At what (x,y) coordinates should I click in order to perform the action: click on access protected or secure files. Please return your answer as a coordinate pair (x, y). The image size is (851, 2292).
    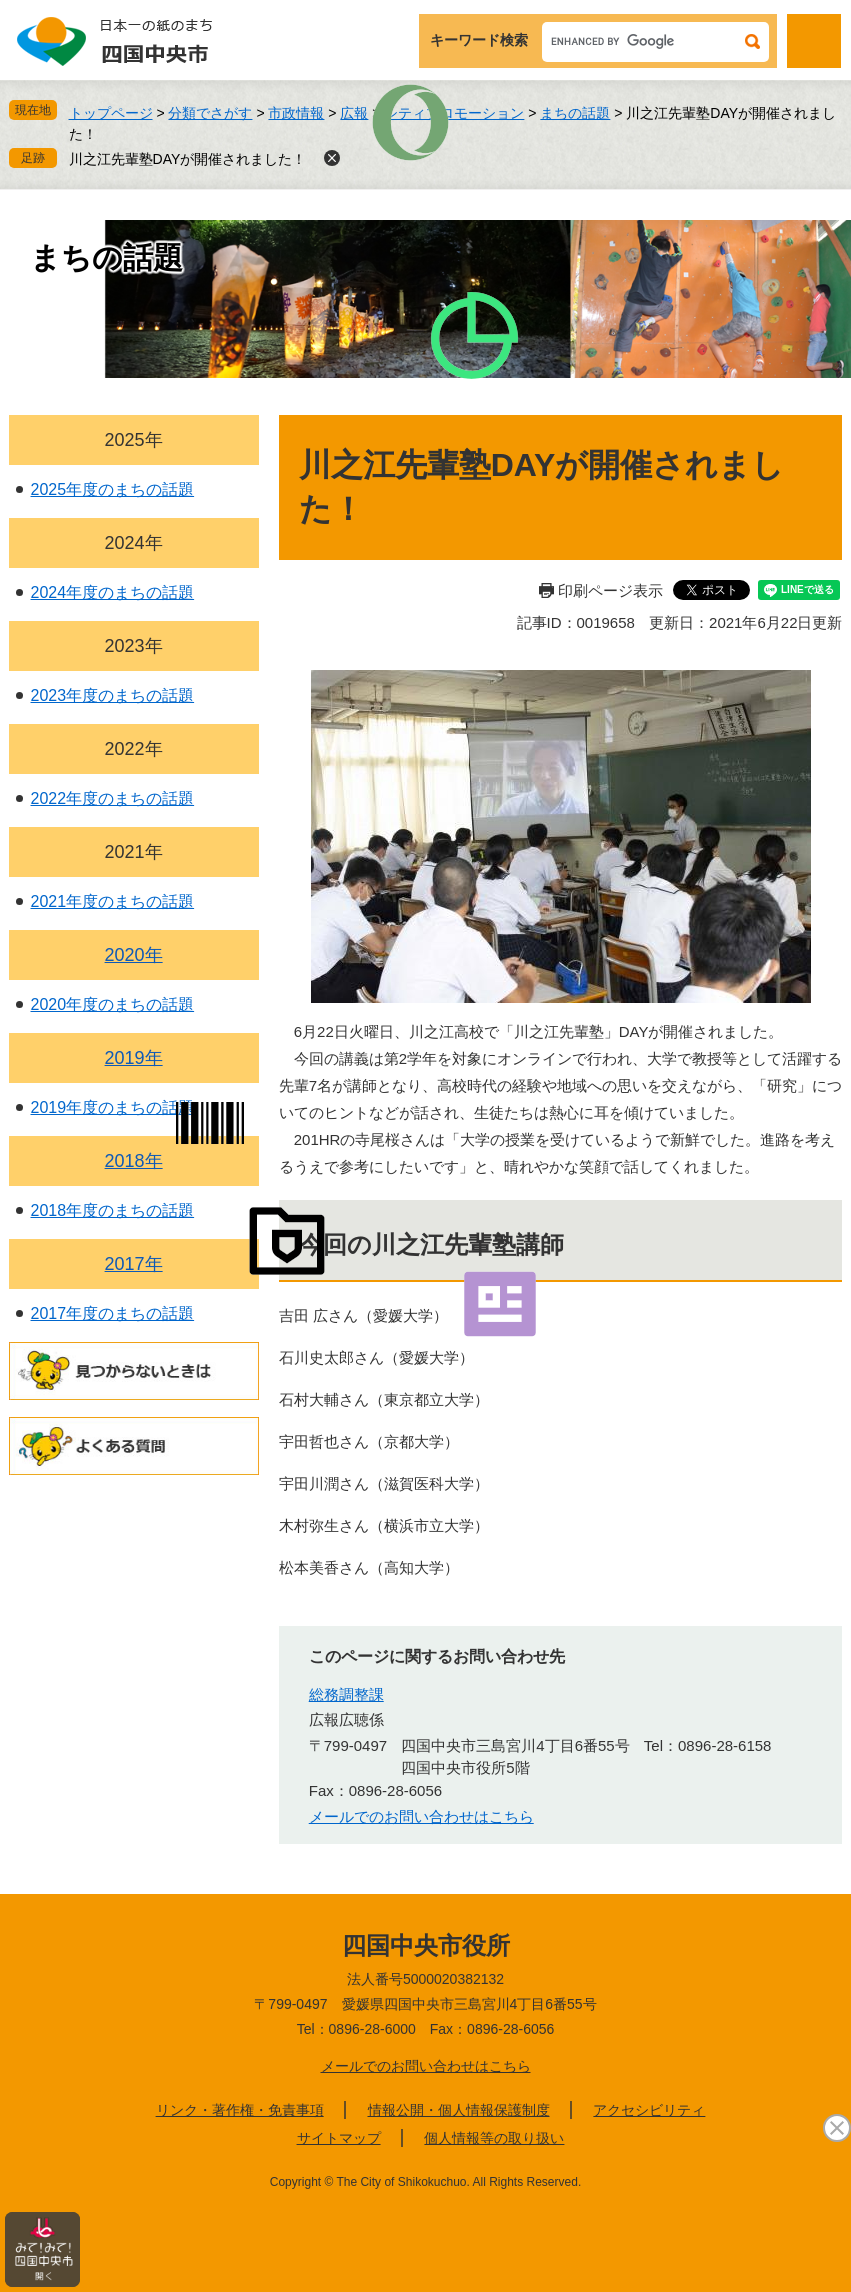
    Looking at the image, I should click on (287, 1241).